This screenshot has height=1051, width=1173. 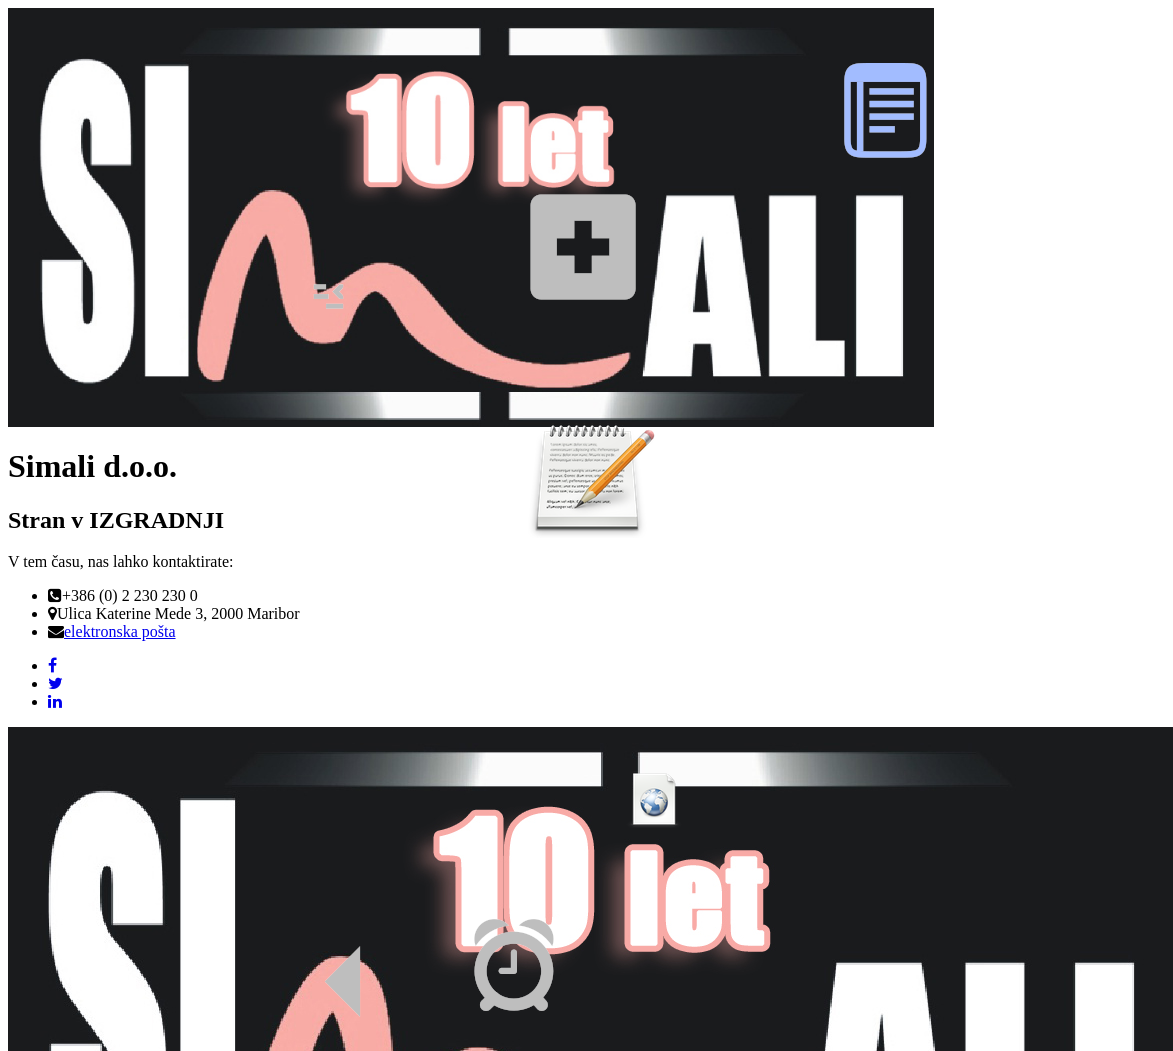 I want to click on indicates an active alarm is set, so click(x=517, y=962).